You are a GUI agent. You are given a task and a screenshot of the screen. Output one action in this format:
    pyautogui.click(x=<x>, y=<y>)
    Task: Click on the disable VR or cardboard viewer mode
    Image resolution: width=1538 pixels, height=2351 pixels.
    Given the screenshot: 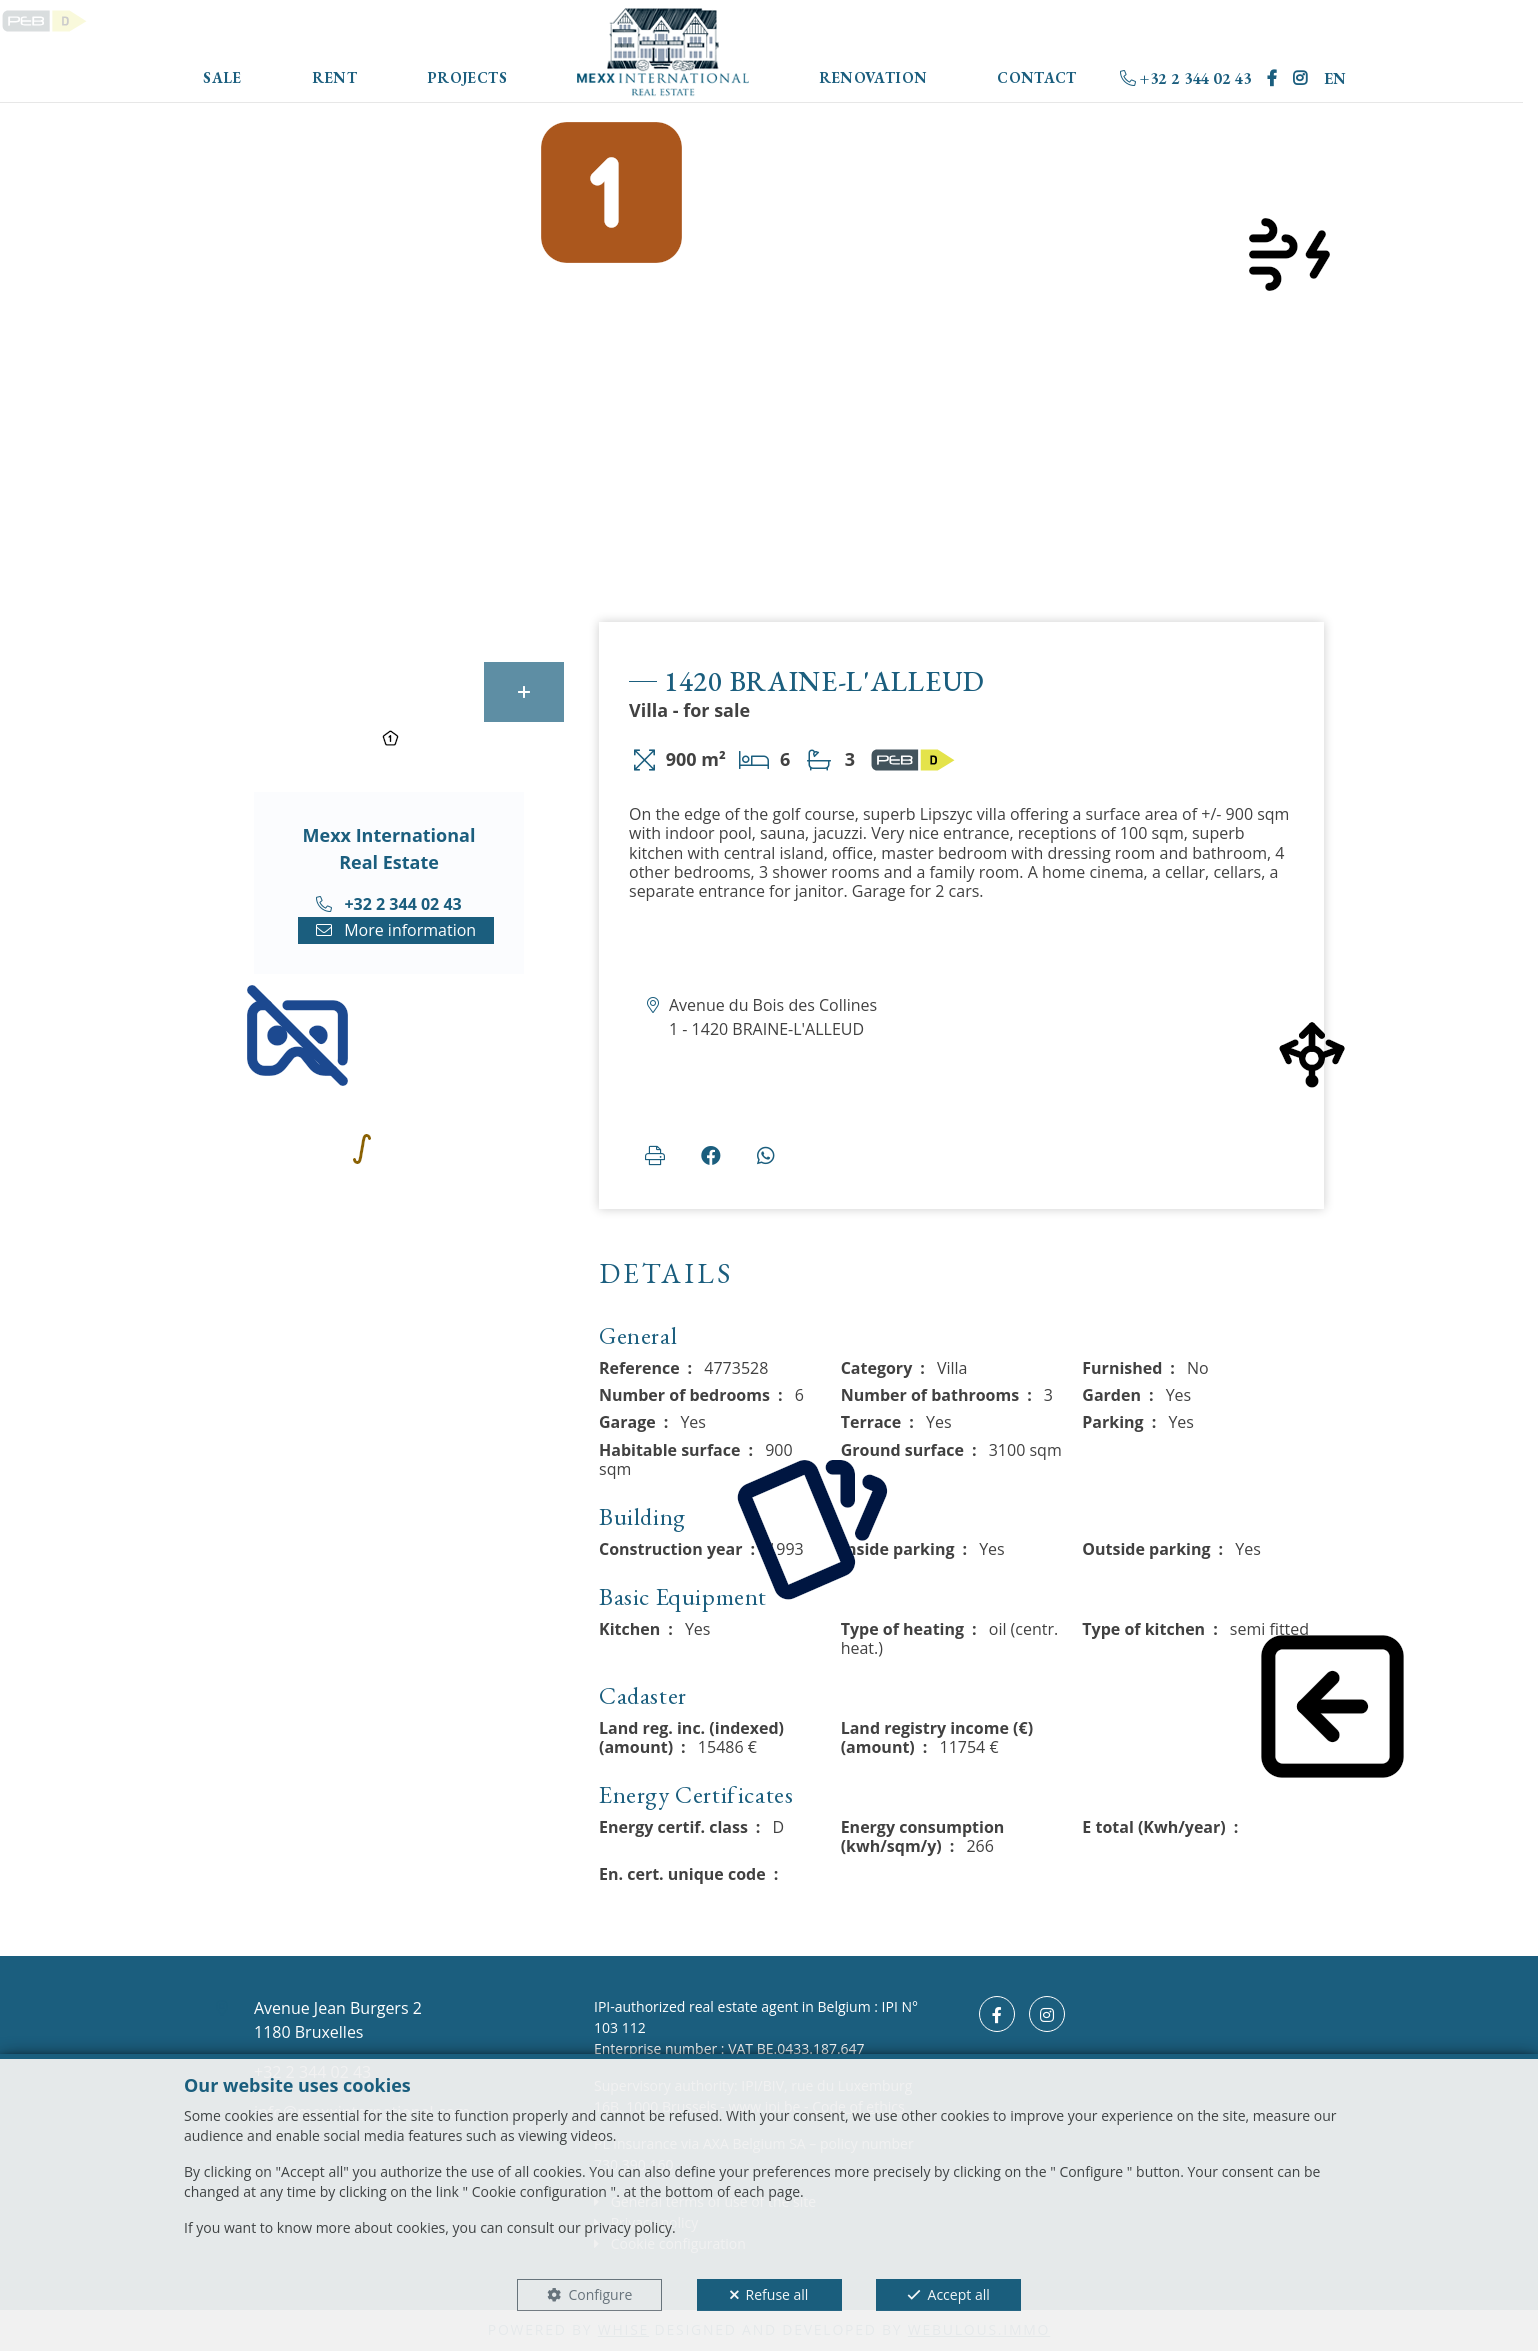 What is the action you would take?
    pyautogui.click(x=297, y=1035)
    